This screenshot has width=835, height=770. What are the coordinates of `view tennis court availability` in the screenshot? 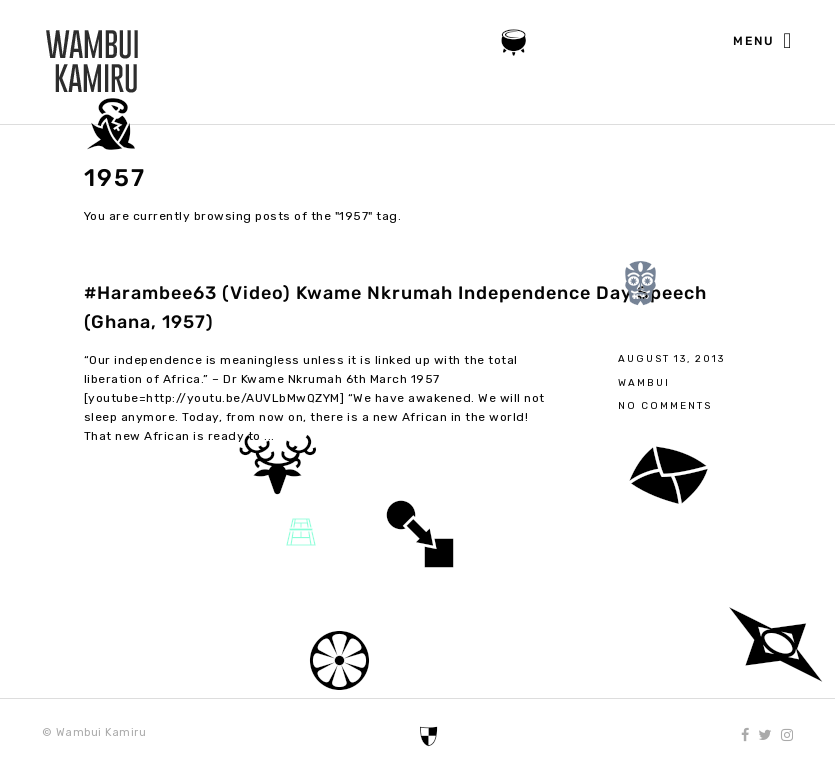 It's located at (301, 531).